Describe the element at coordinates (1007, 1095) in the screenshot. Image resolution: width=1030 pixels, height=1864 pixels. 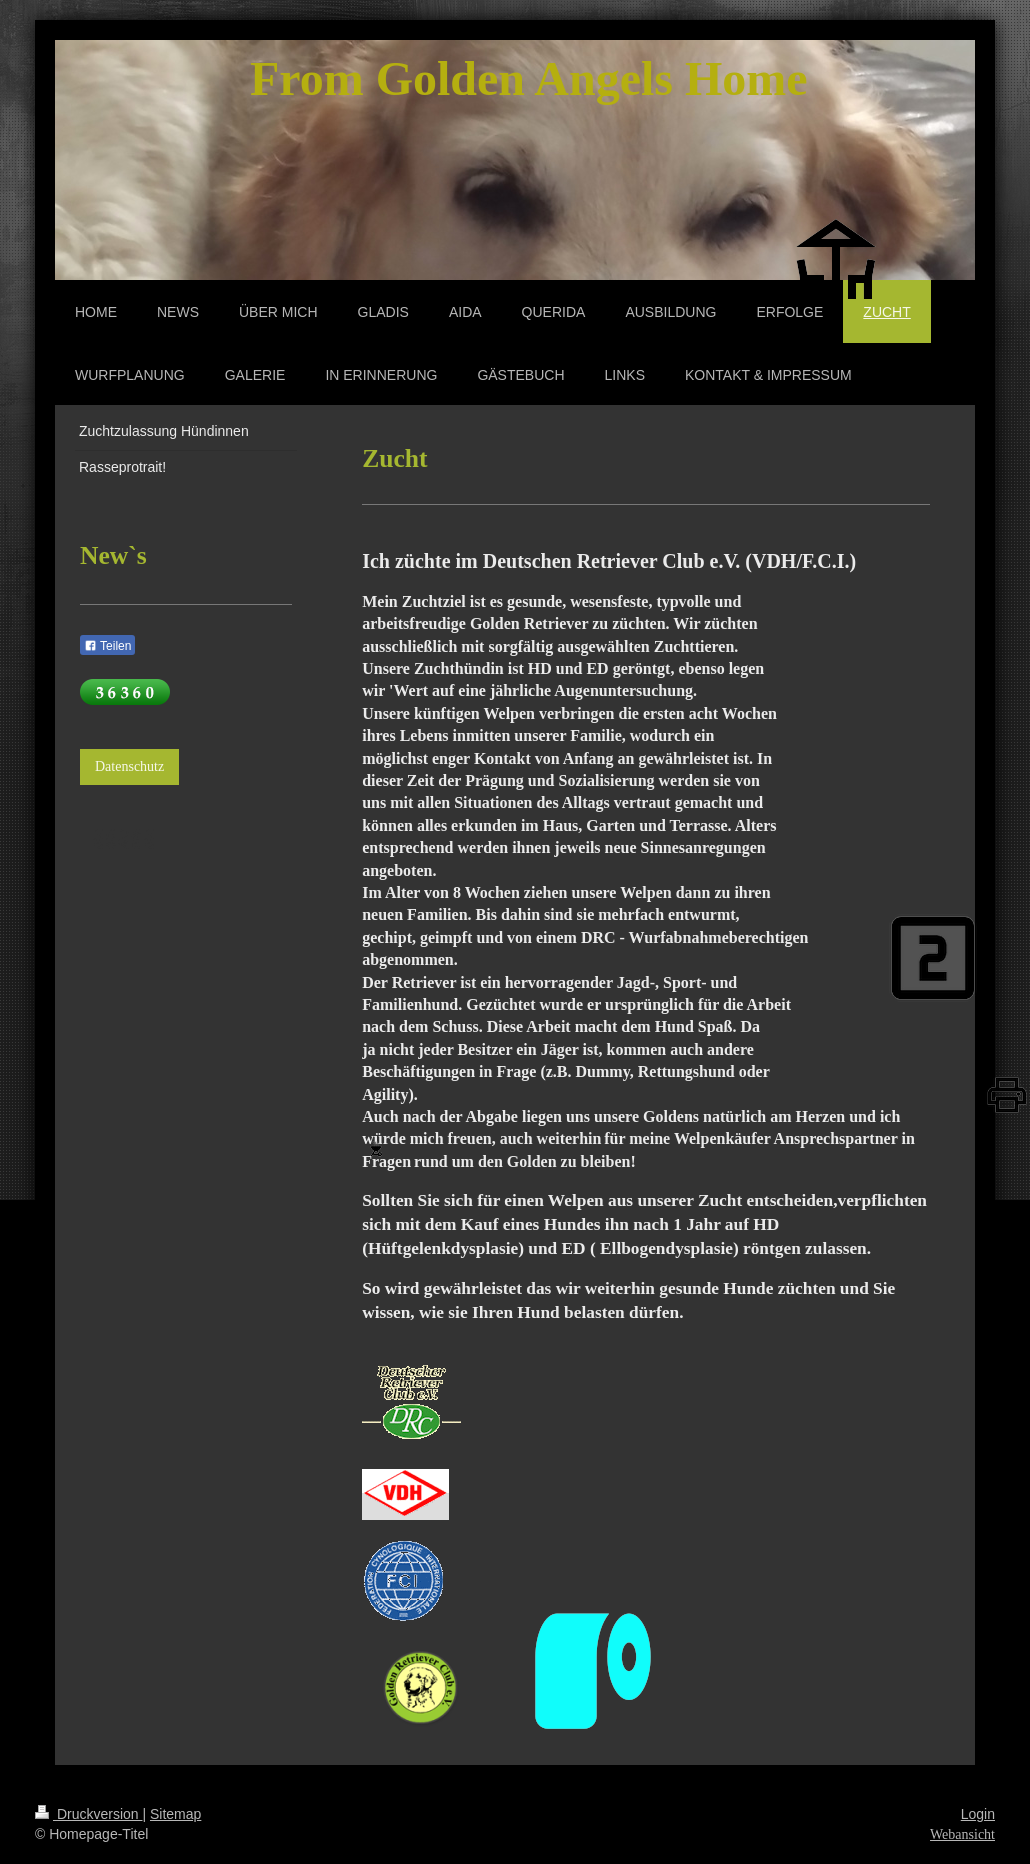
I see `print this document` at that location.